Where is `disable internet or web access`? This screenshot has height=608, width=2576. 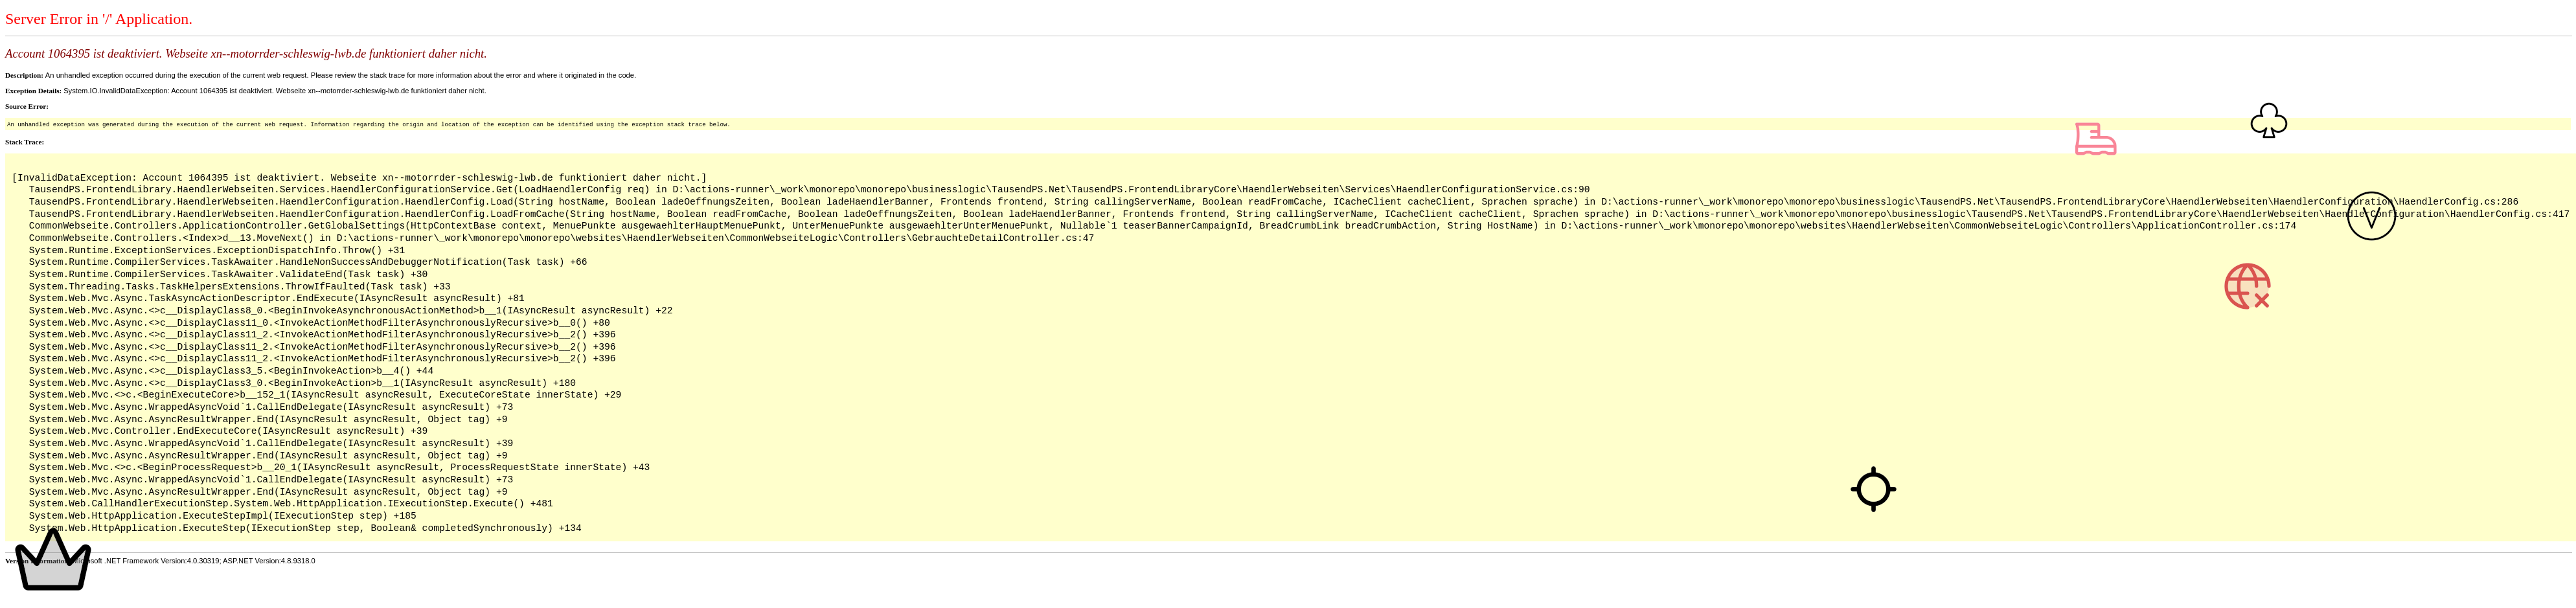 disable internet or web access is located at coordinates (2248, 286).